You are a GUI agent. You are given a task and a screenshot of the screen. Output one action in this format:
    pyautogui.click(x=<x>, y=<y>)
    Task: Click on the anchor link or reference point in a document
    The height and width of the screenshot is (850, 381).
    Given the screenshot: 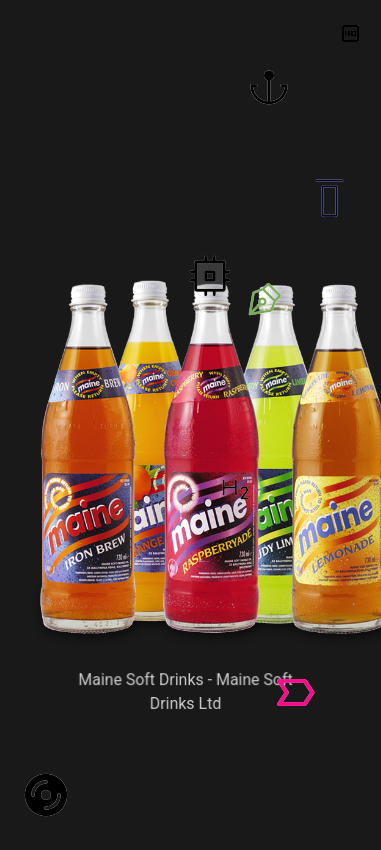 What is the action you would take?
    pyautogui.click(x=269, y=87)
    